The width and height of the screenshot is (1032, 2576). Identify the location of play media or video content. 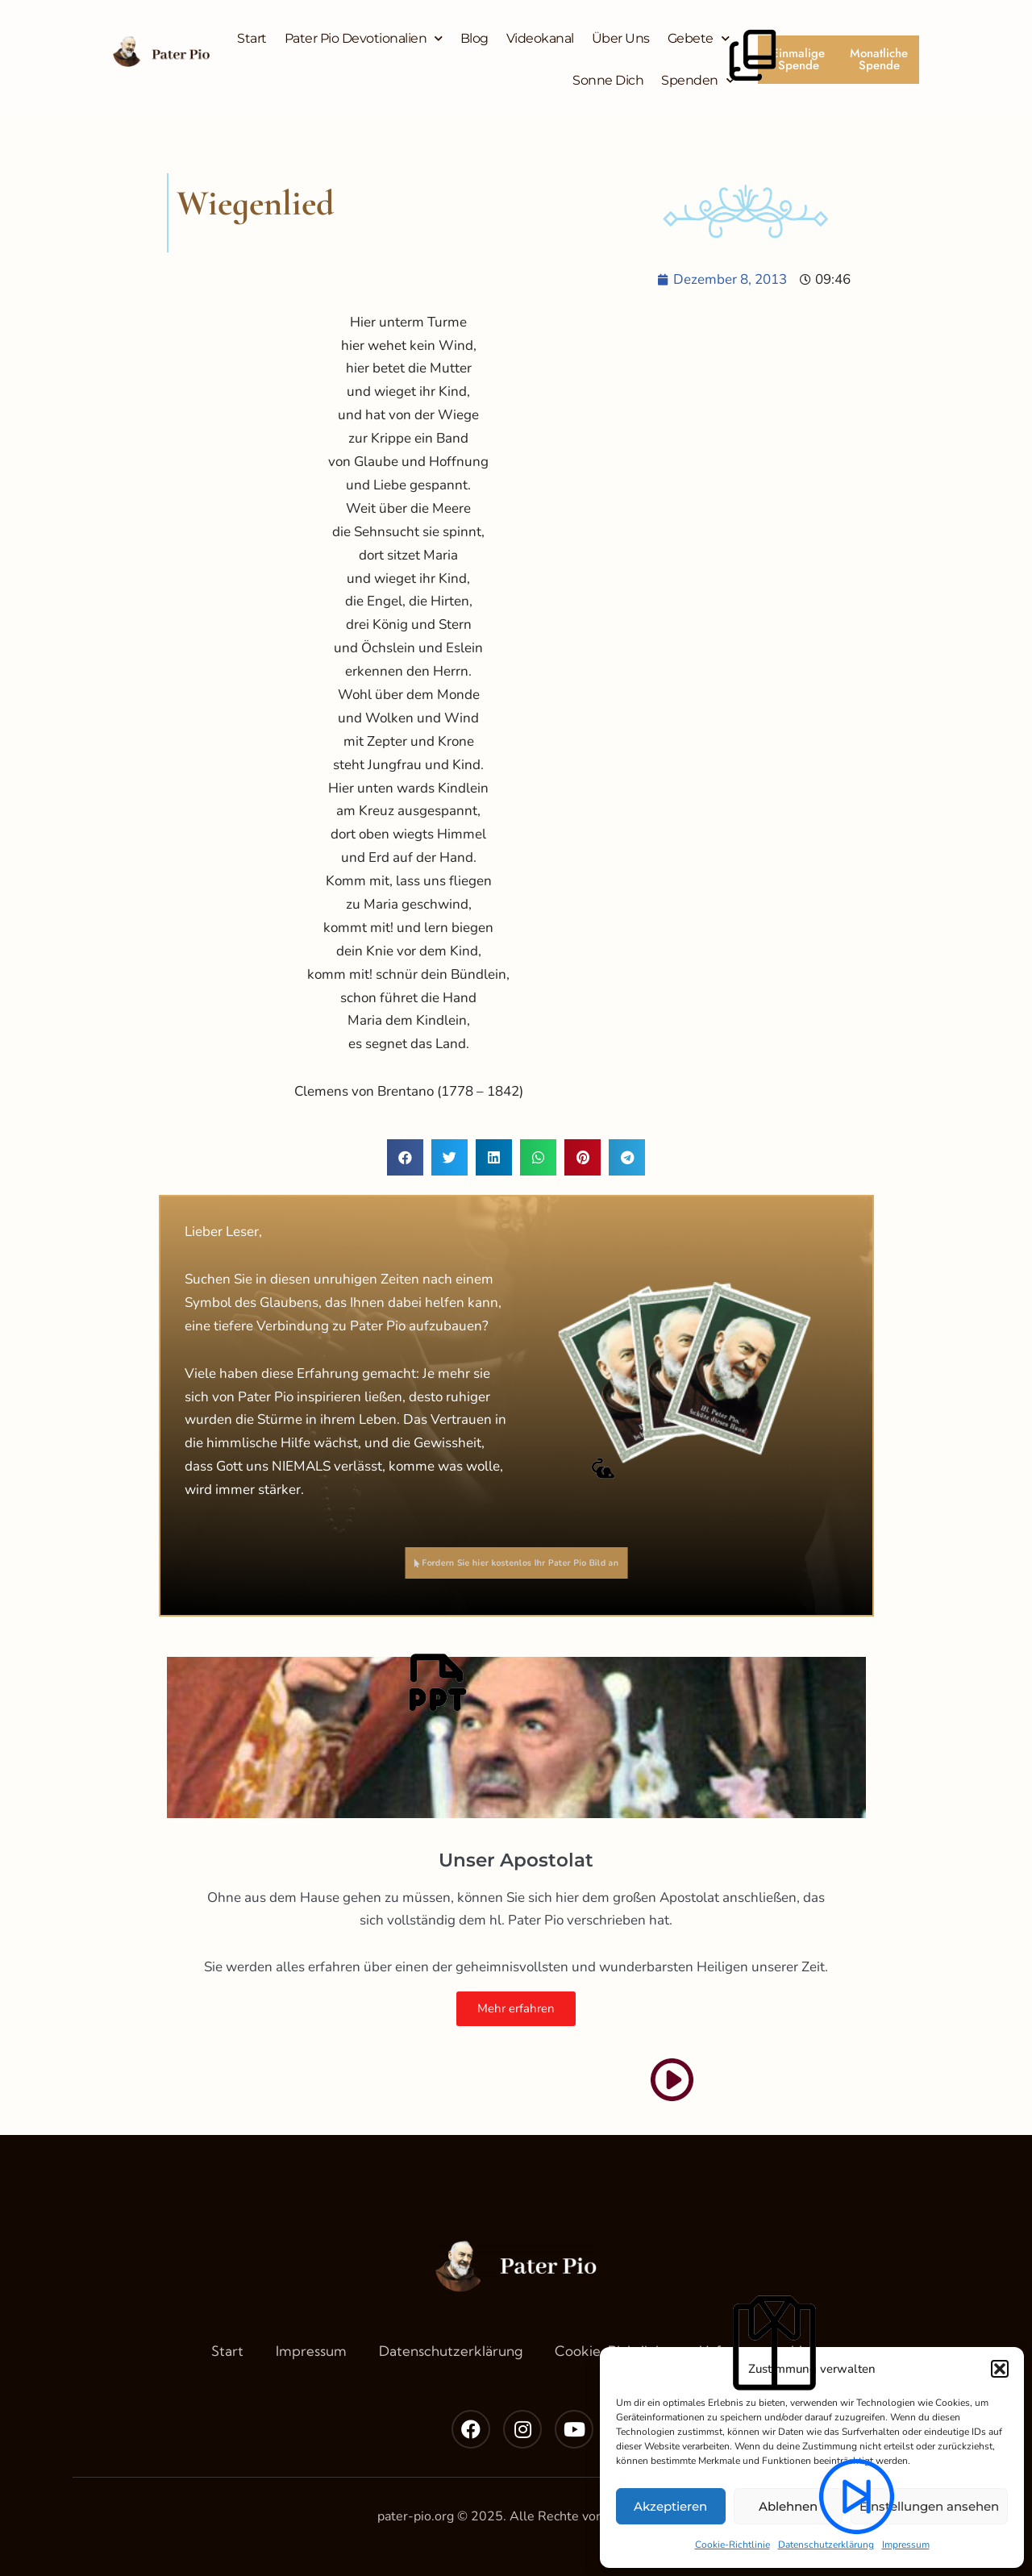
(672, 2079).